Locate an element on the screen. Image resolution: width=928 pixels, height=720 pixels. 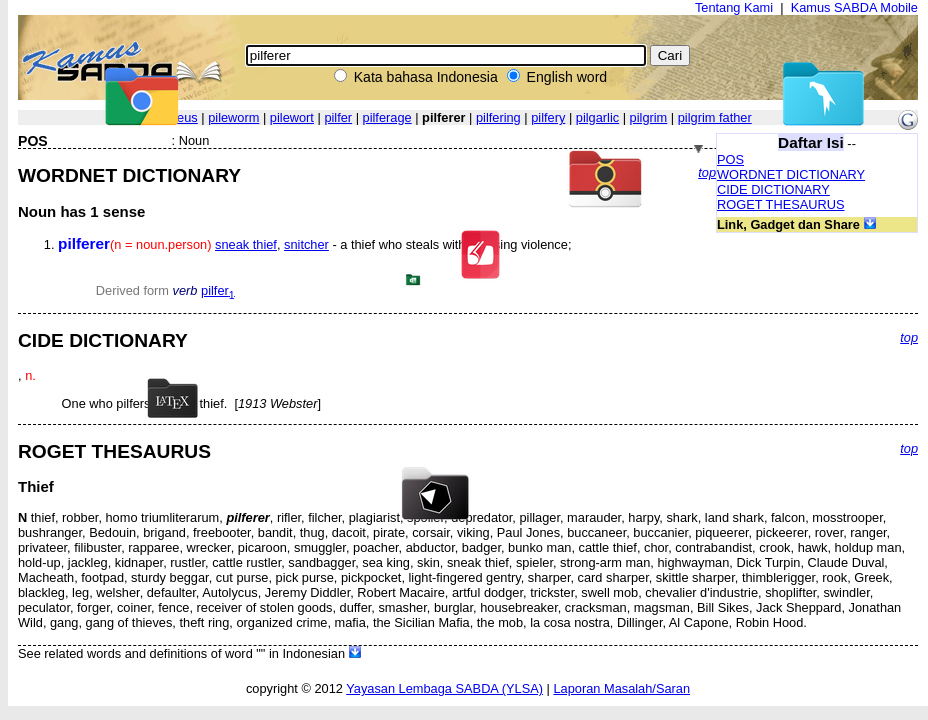
open folder containing excel spreadsheets is located at coordinates (413, 280).